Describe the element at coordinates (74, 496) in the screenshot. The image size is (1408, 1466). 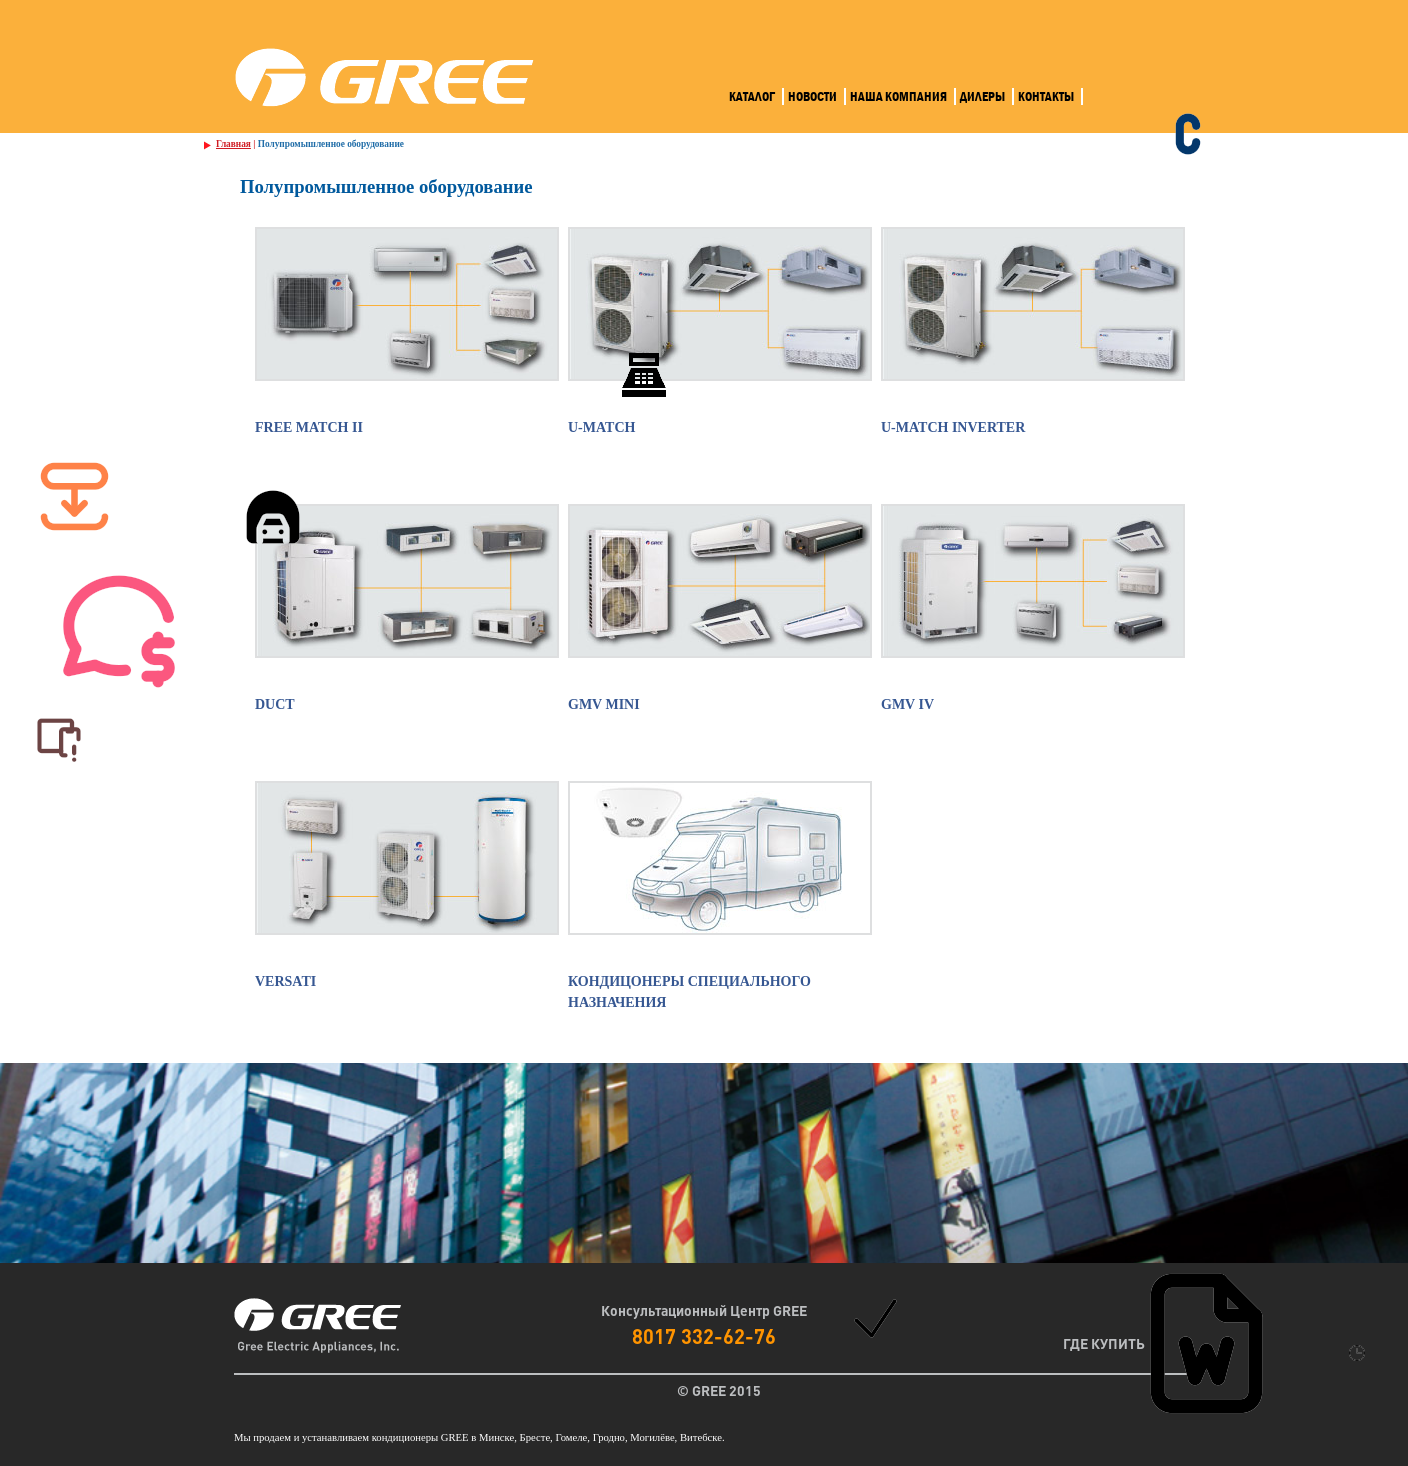
I see `move element to bottom of layout` at that location.